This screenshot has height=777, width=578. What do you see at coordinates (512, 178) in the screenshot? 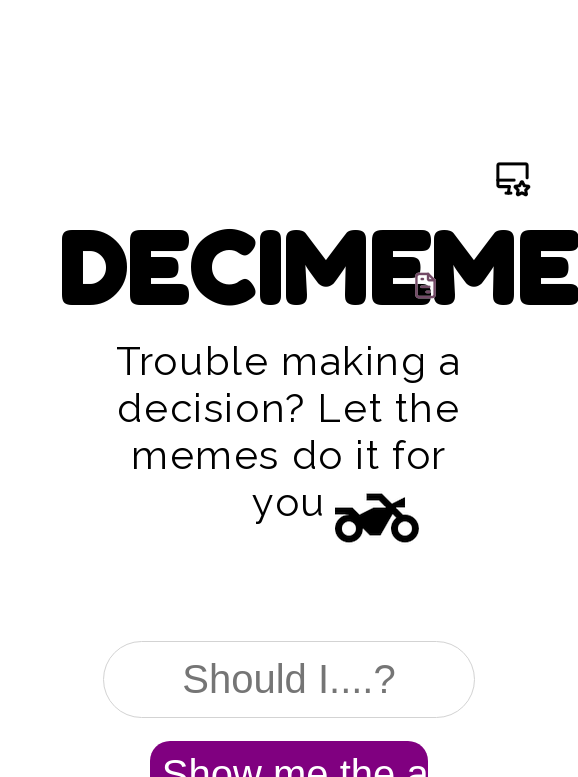
I see `mark this device as a favorite` at bounding box center [512, 178].